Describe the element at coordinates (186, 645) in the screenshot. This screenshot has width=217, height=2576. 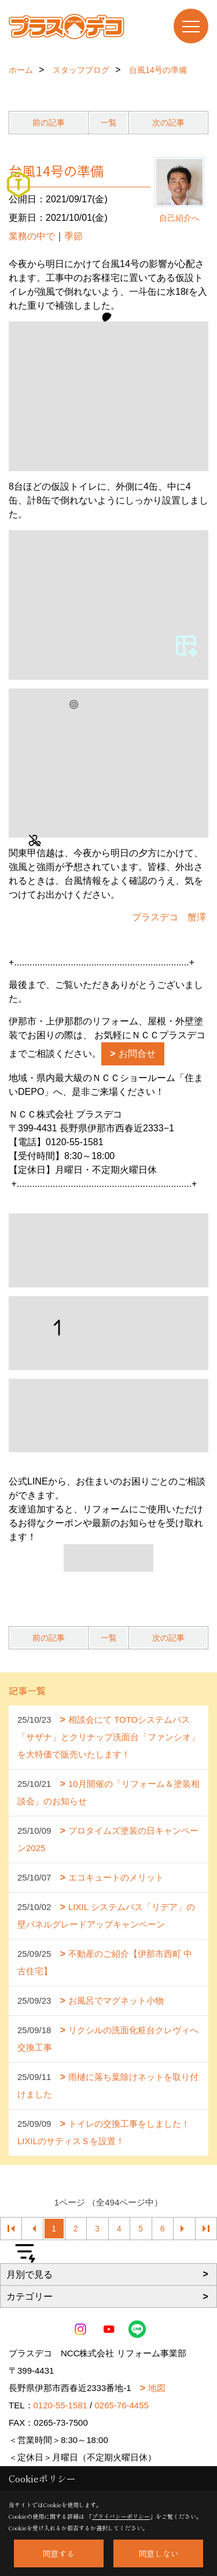
I see `generate table with AI assistance` at that location.